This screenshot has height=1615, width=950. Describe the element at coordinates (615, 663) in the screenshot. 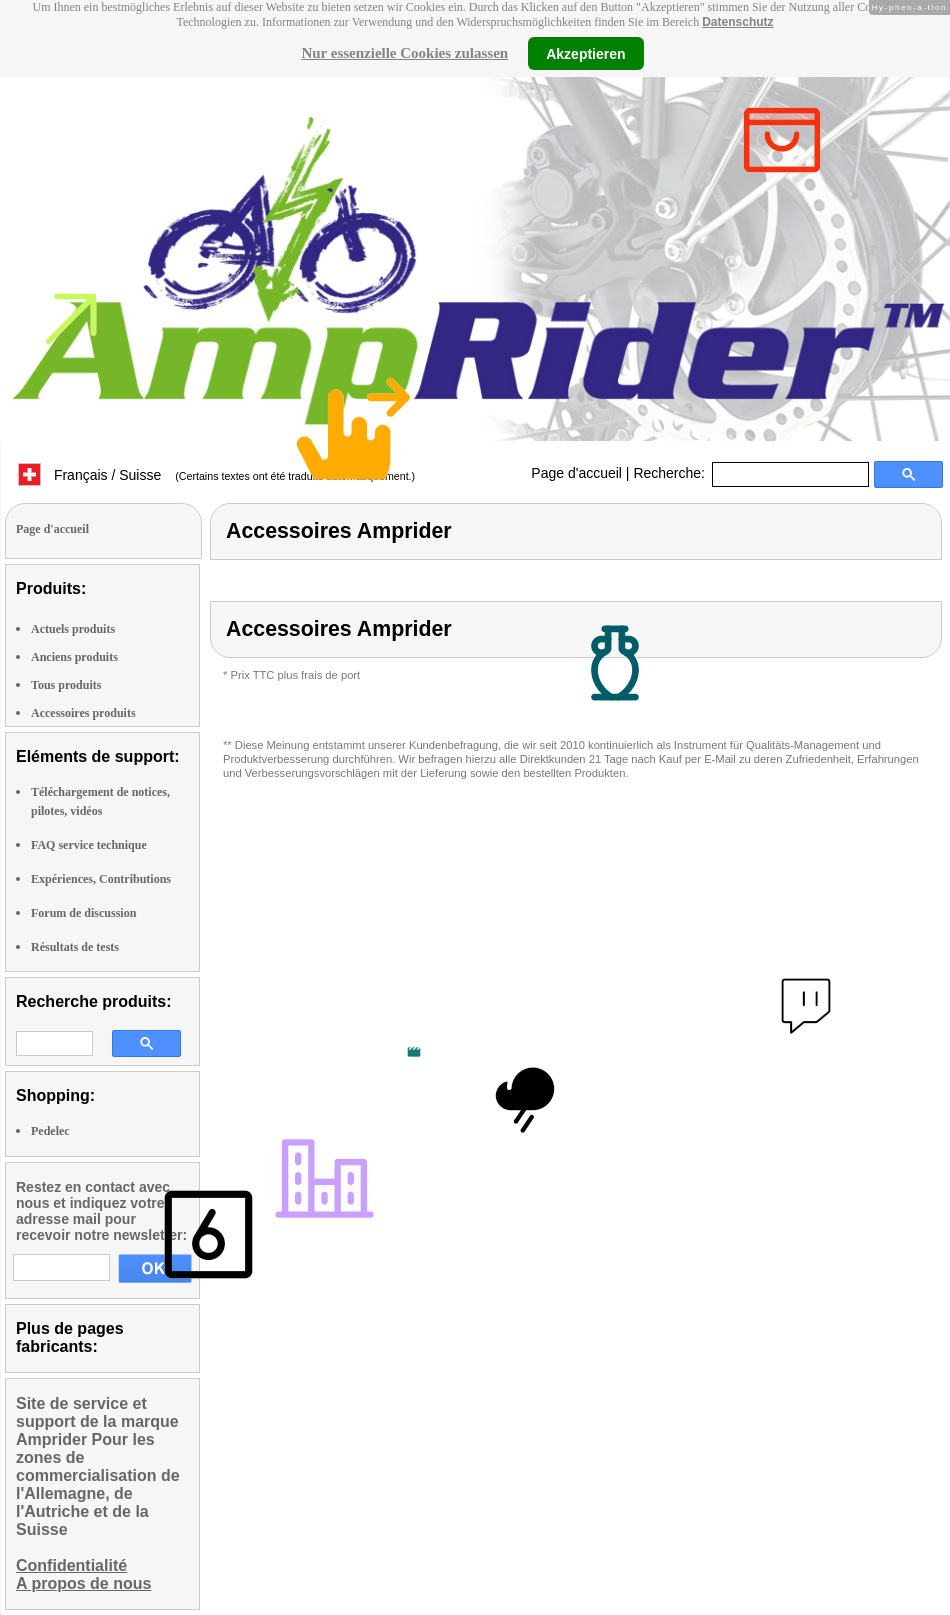

I see `browse historical or ancient artifacts` at that location.